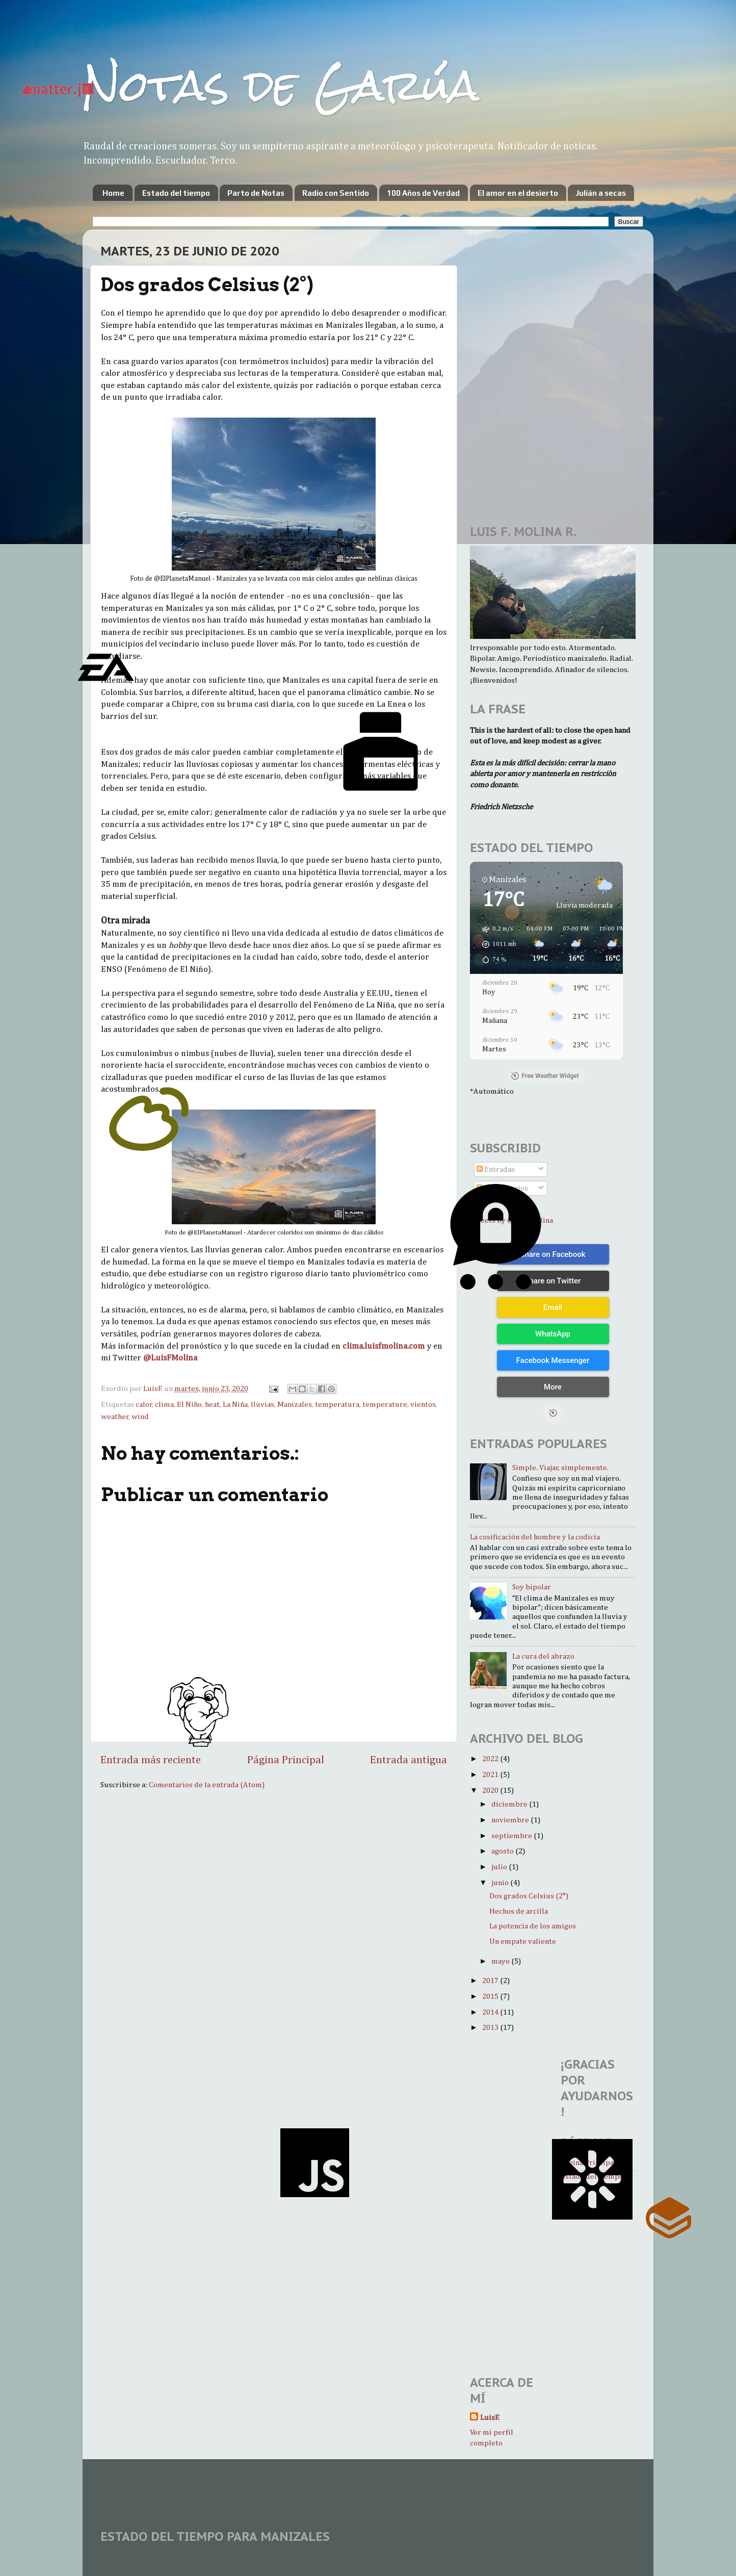 The image size is (736, 2576). I want to click on electronic arts company logo, so click(106, 667).